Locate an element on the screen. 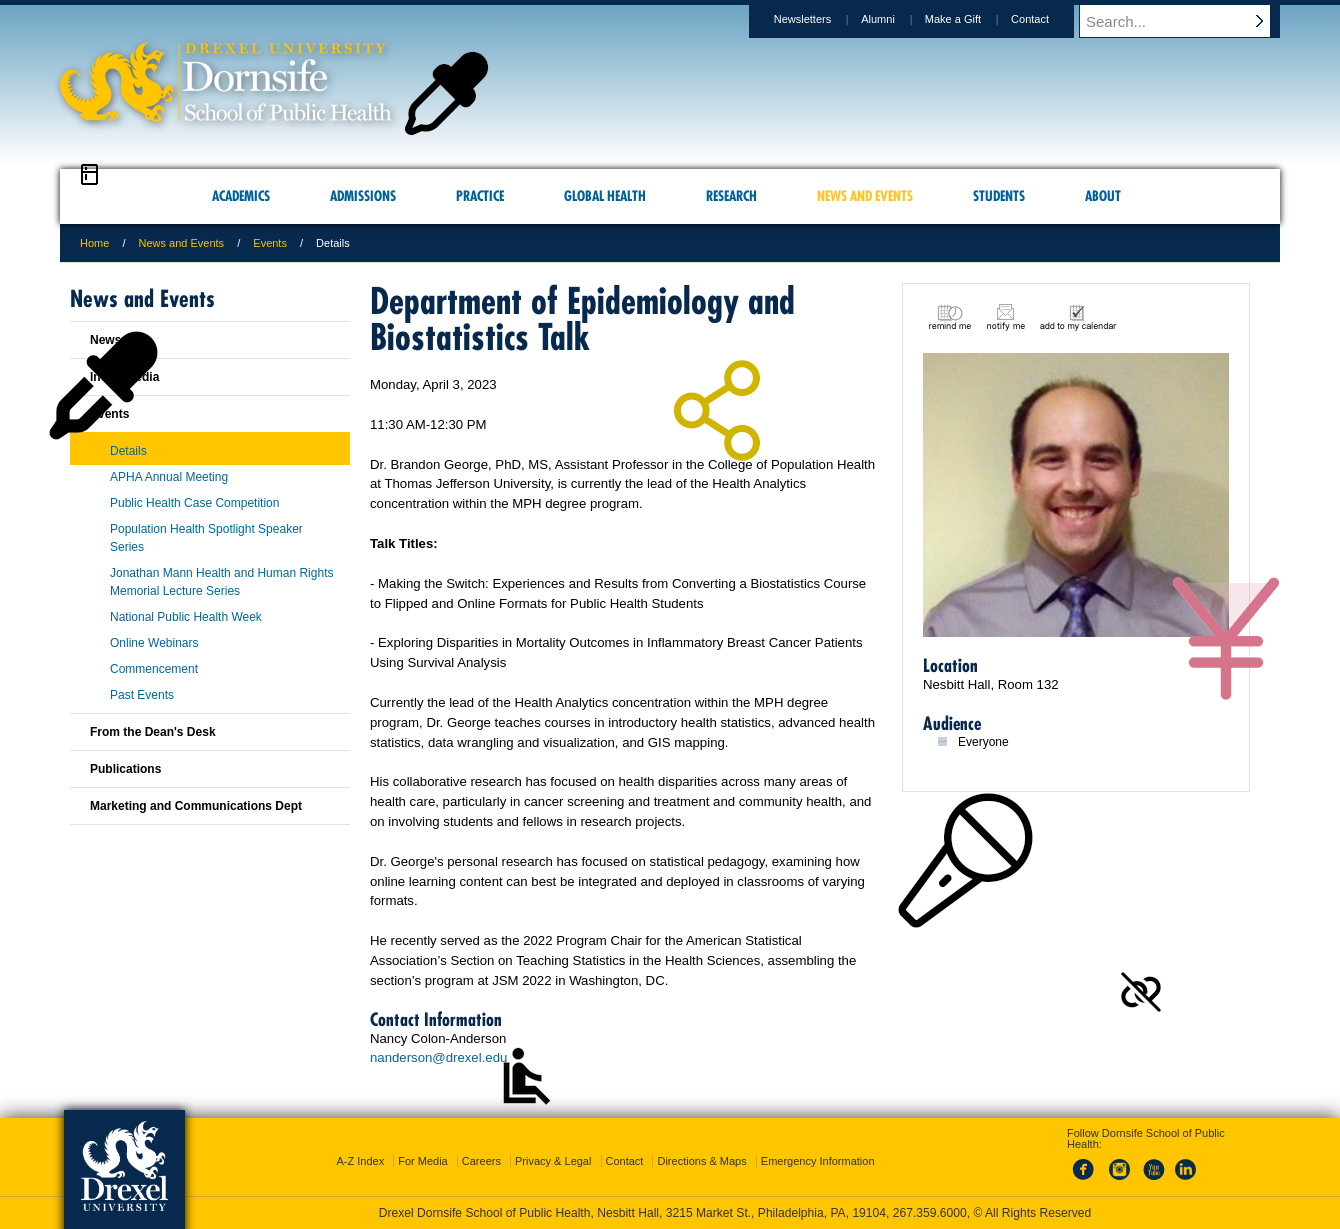 The height and width of the screenshot is (1229, 1340). pick a color from the canvas is located at coordinates (446, 93).